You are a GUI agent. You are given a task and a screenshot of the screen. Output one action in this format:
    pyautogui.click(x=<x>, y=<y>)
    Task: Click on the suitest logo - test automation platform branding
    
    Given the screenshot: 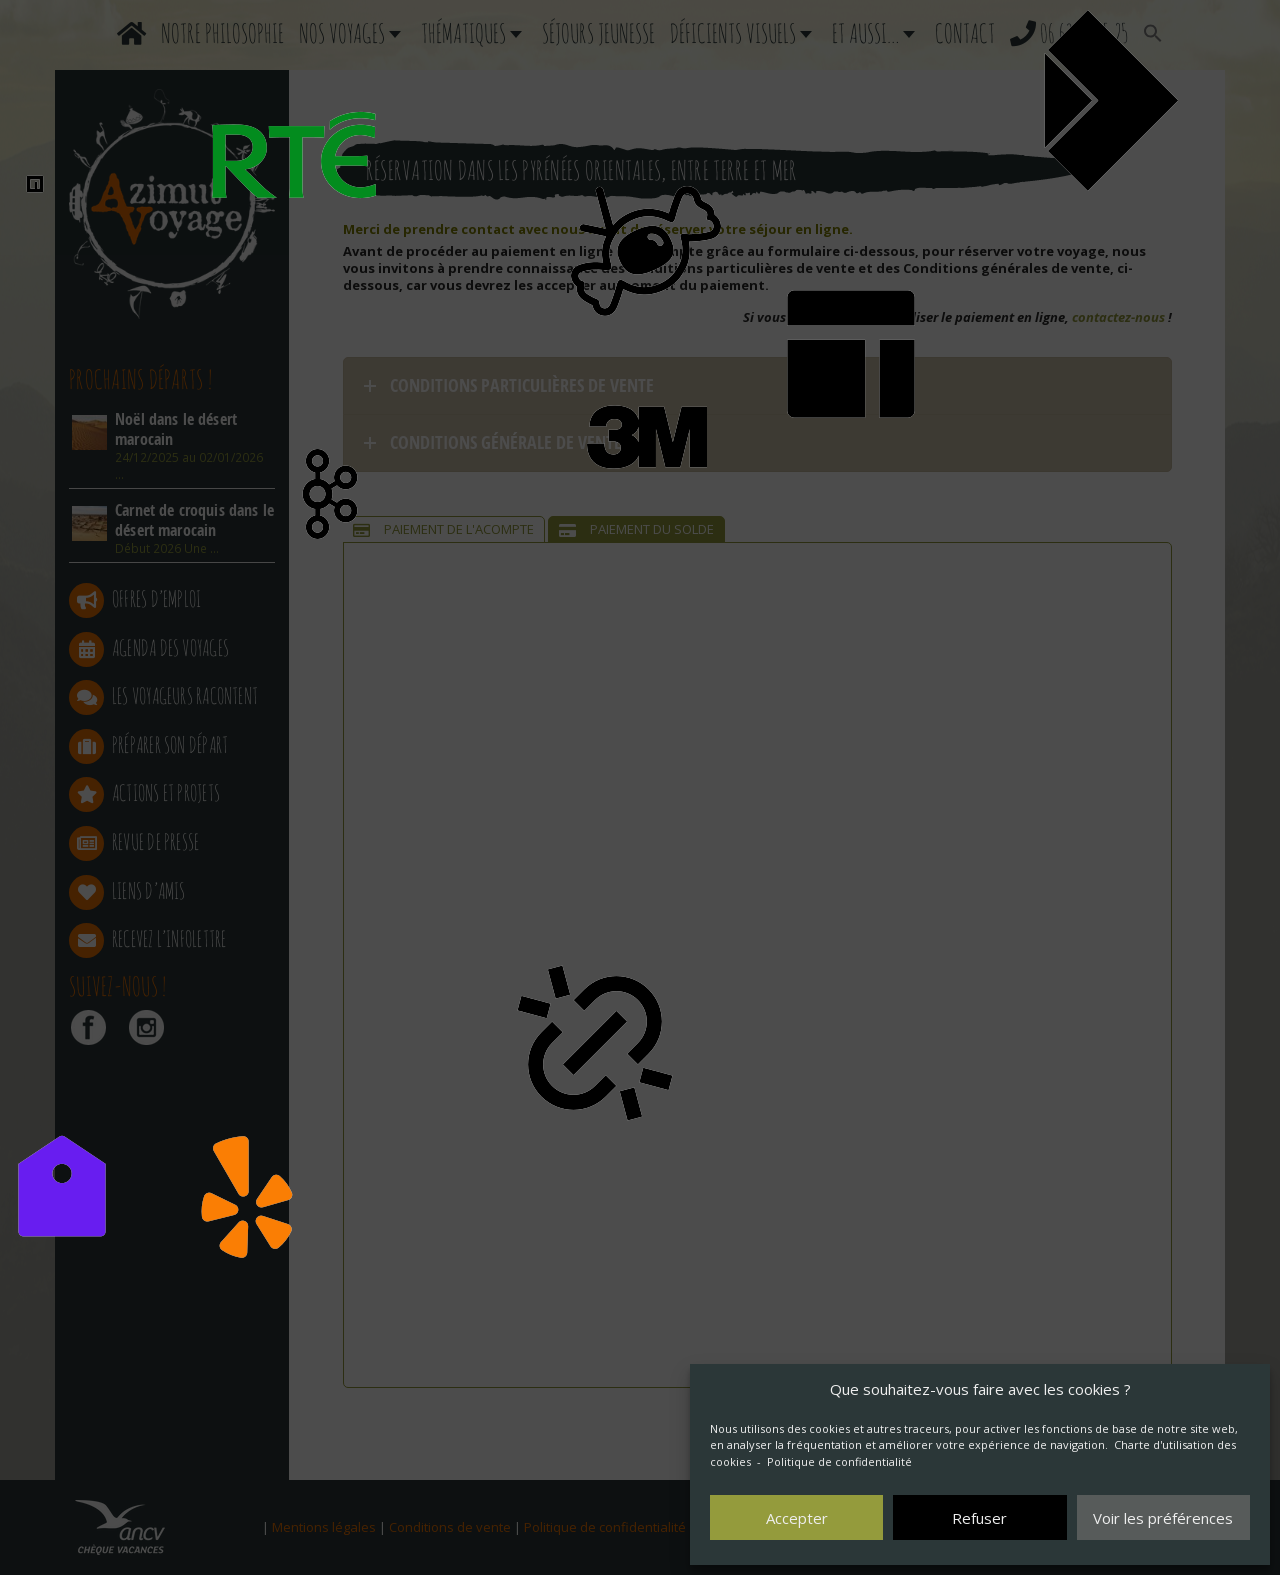 What is the action you would take?
    pyautogui.click(x=646, y=251)
    